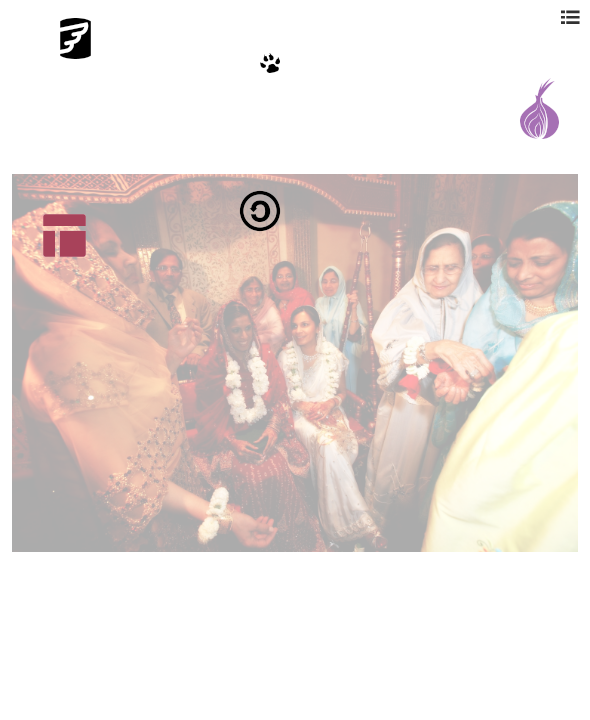  Describe the element at coordinates (260, 211) in the screenshot. I see `indicates content shared under creative commons share-alike license` at that location.